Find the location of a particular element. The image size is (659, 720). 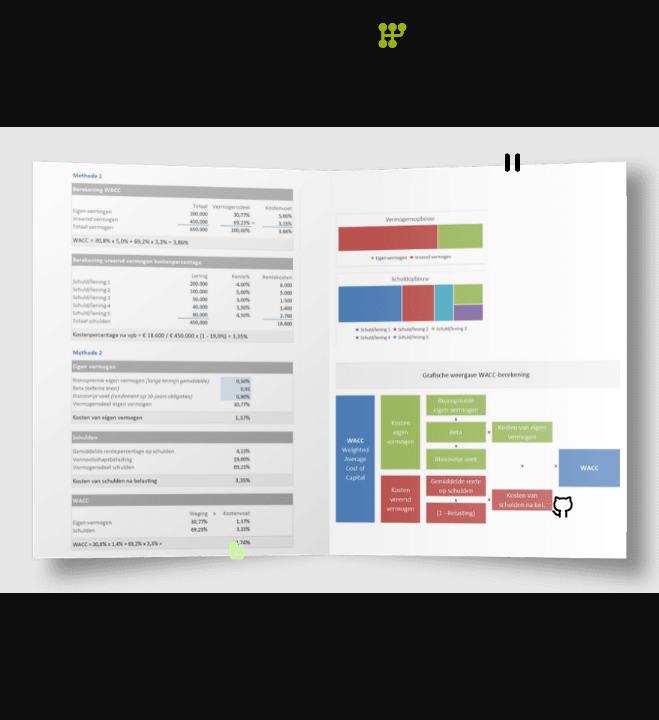

view project on github is located at coordinates (563, 507).